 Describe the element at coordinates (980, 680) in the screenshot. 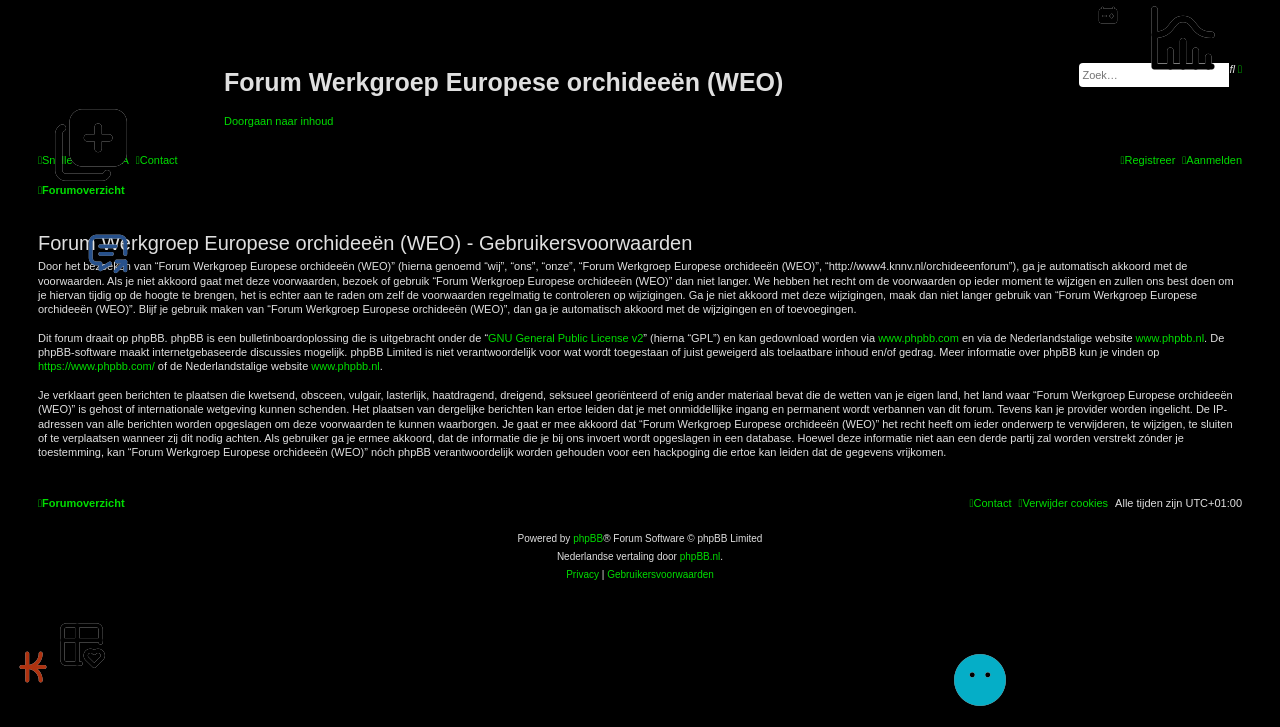

I see `indicates neutral feedback or rating` at that location.